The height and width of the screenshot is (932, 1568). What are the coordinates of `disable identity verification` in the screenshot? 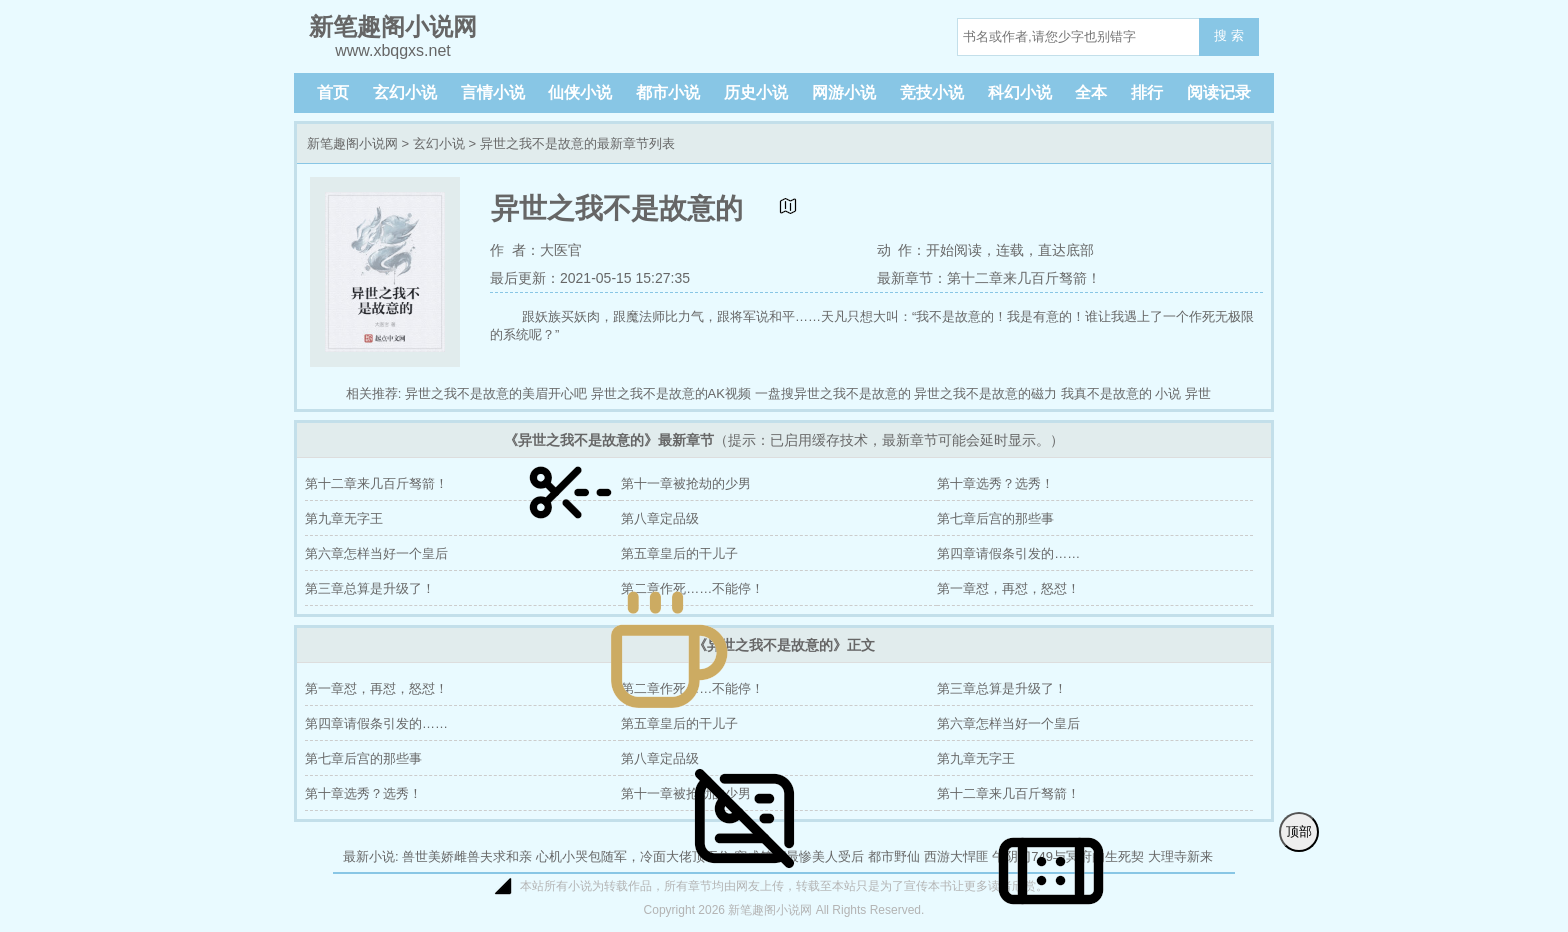 It's located at (744, 818).